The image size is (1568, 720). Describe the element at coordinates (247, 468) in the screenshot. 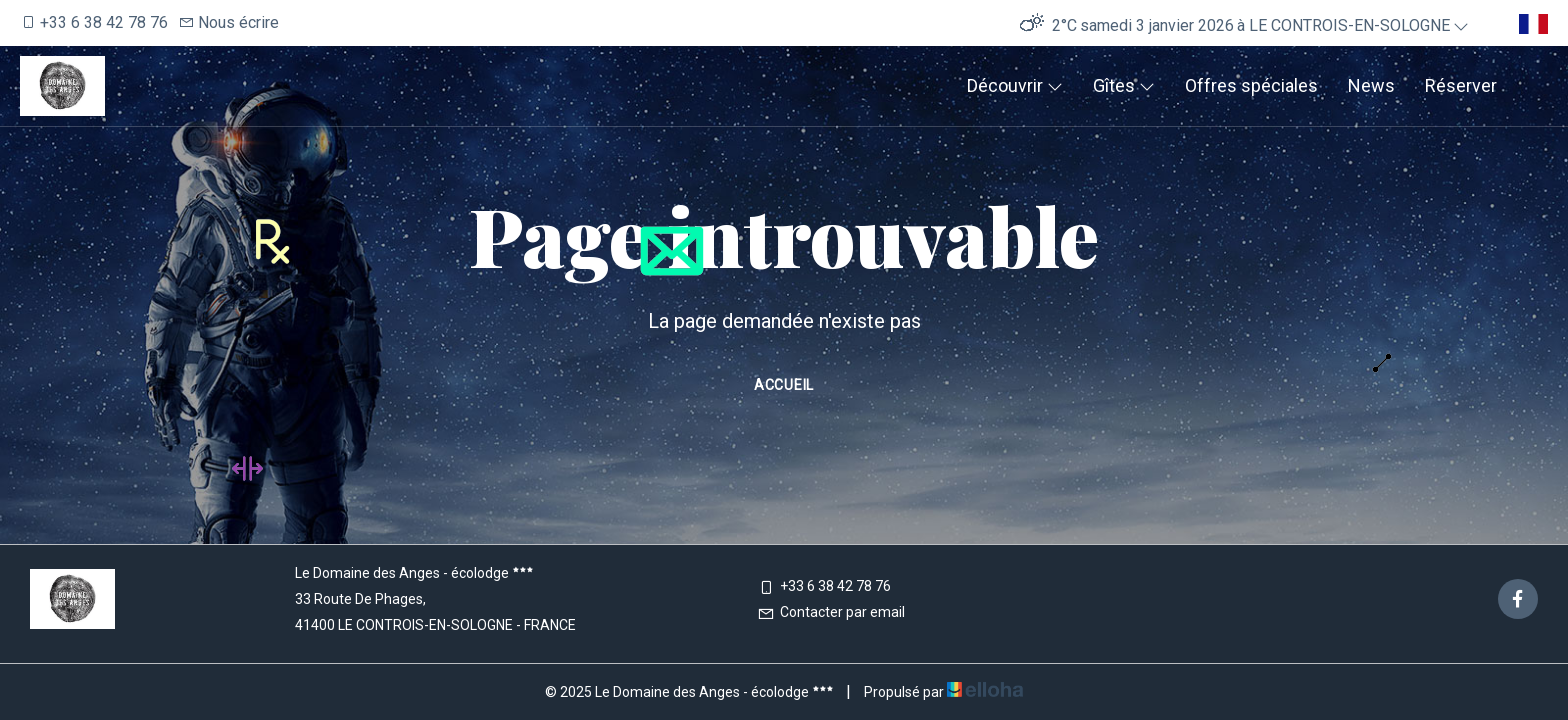

I see `adjust horizontal split between panels` at that location.